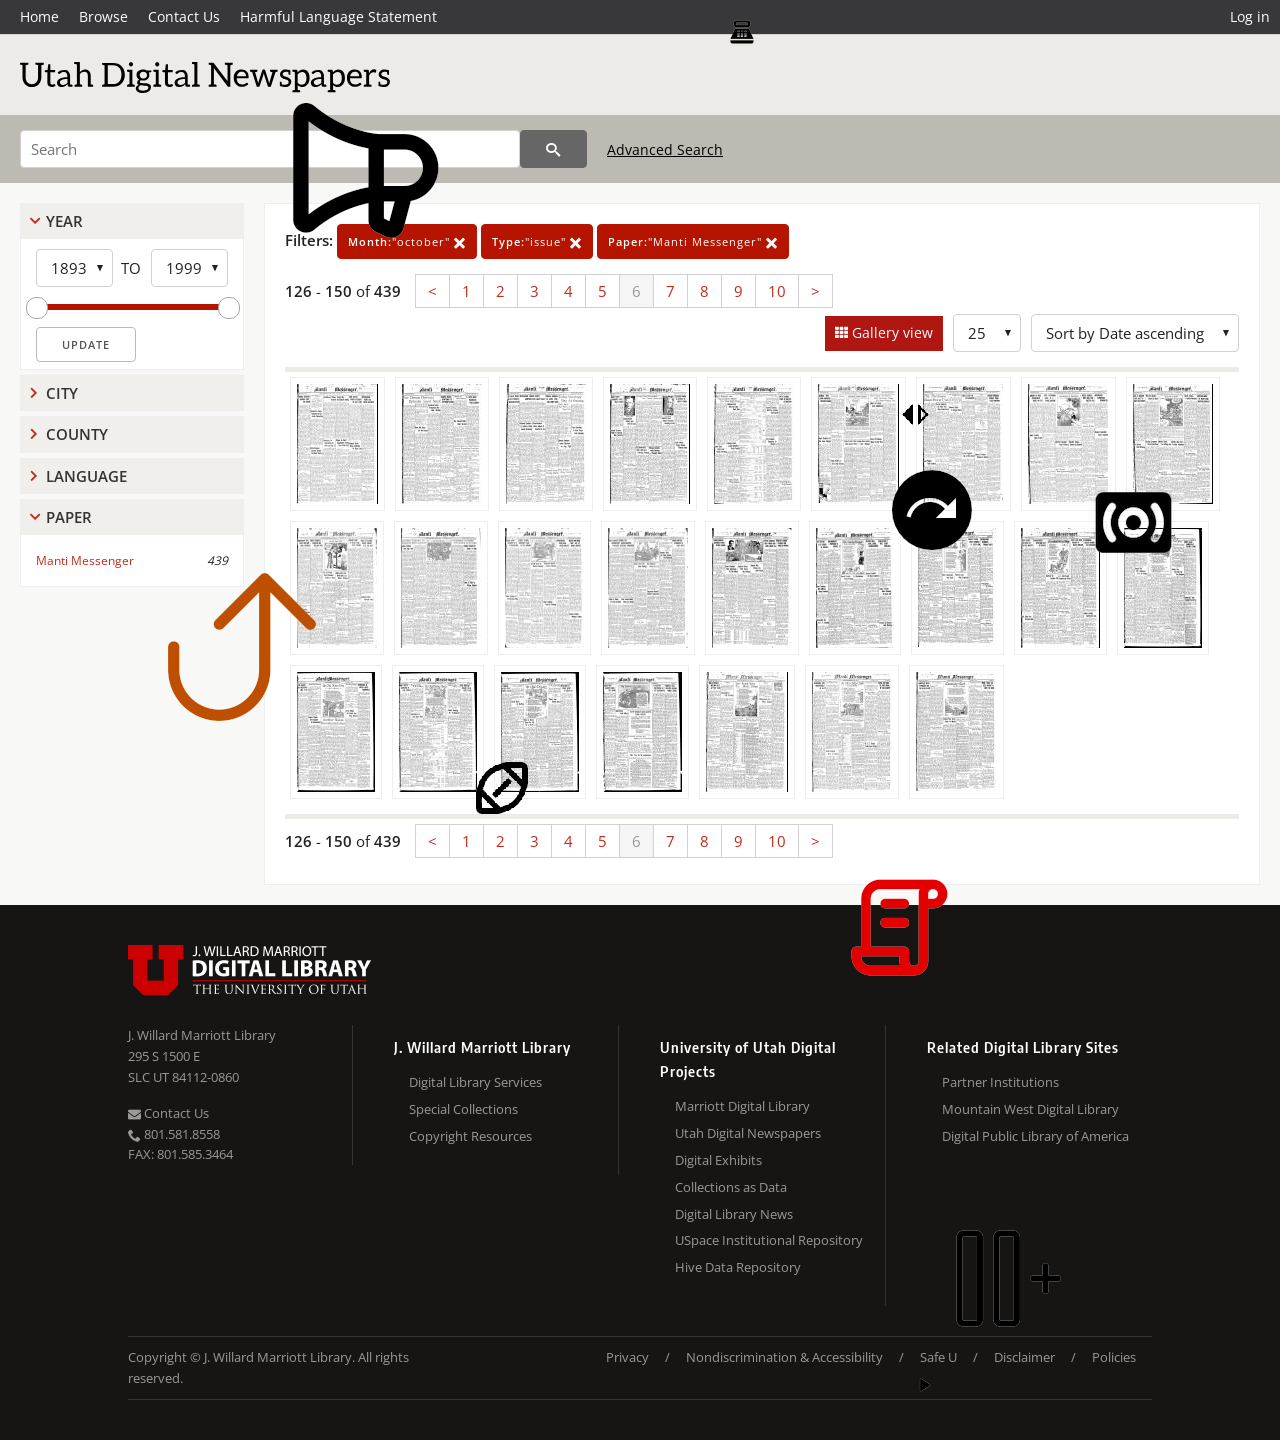  What do you see at coordinates (502, 788) in the screenshot?
I see `view sports scores and updates` at bounding box center [502, 788].